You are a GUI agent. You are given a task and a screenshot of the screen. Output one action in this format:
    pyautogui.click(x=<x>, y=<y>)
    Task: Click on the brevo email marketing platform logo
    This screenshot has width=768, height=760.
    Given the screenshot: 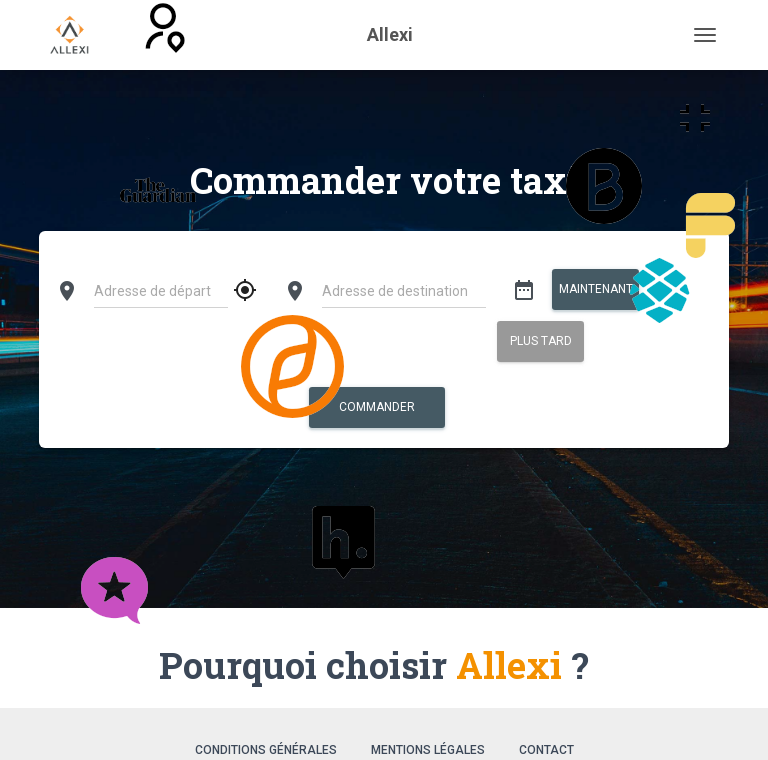 What is the action you would take?
    pyautogui.click(x=604, y=186)
    